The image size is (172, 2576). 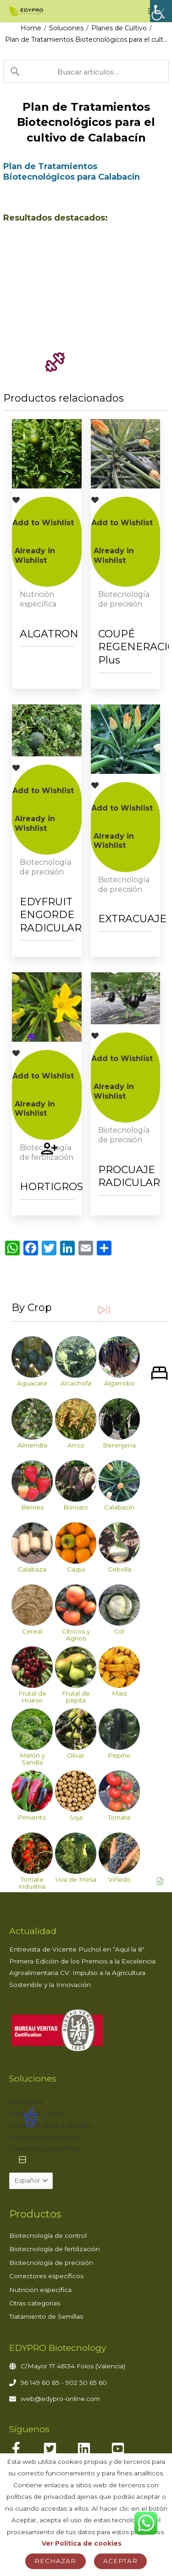 What do you see at coordinates (30, 2117) in the screenshot?
I see `order a beverage or drink` at bounding box center [30, 2117].